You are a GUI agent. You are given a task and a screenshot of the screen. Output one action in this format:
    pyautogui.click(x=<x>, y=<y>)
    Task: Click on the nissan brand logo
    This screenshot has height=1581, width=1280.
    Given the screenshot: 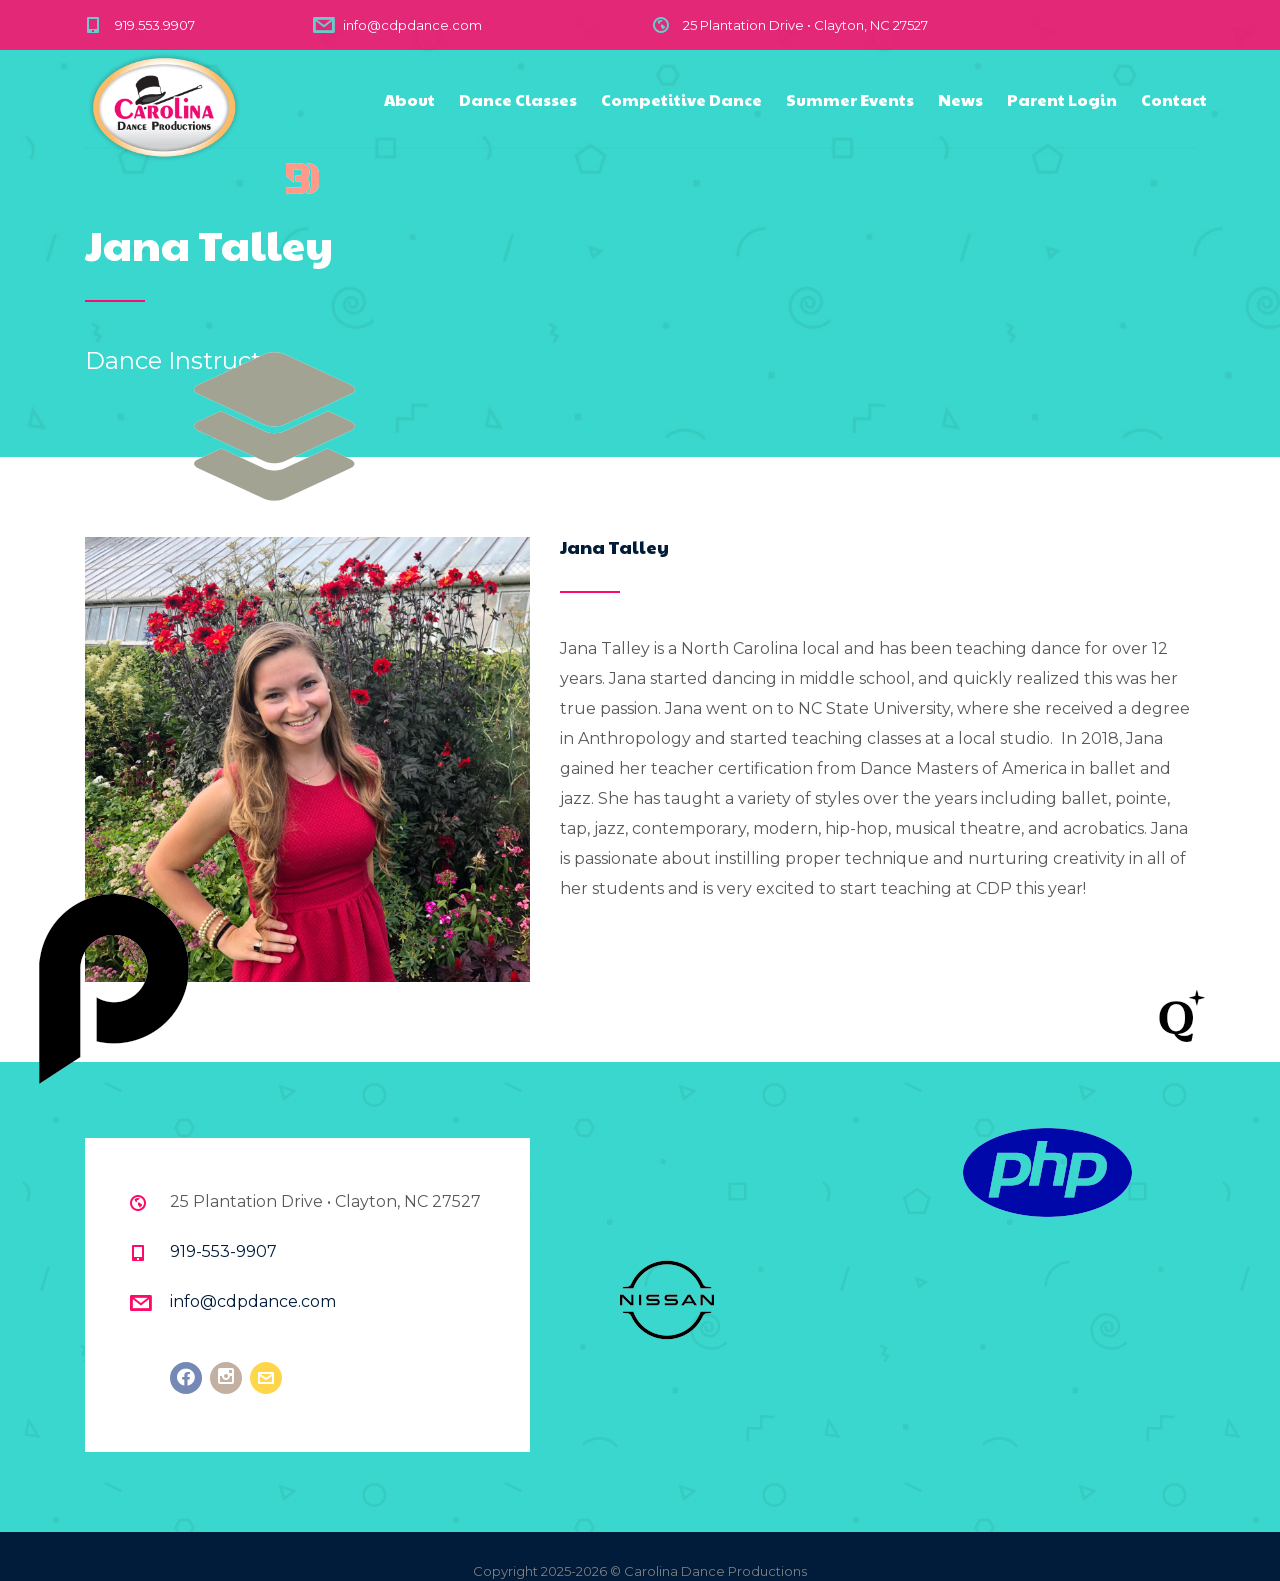 What is the action you would take?
    pyautogui.click(x=667, y=1300)
    